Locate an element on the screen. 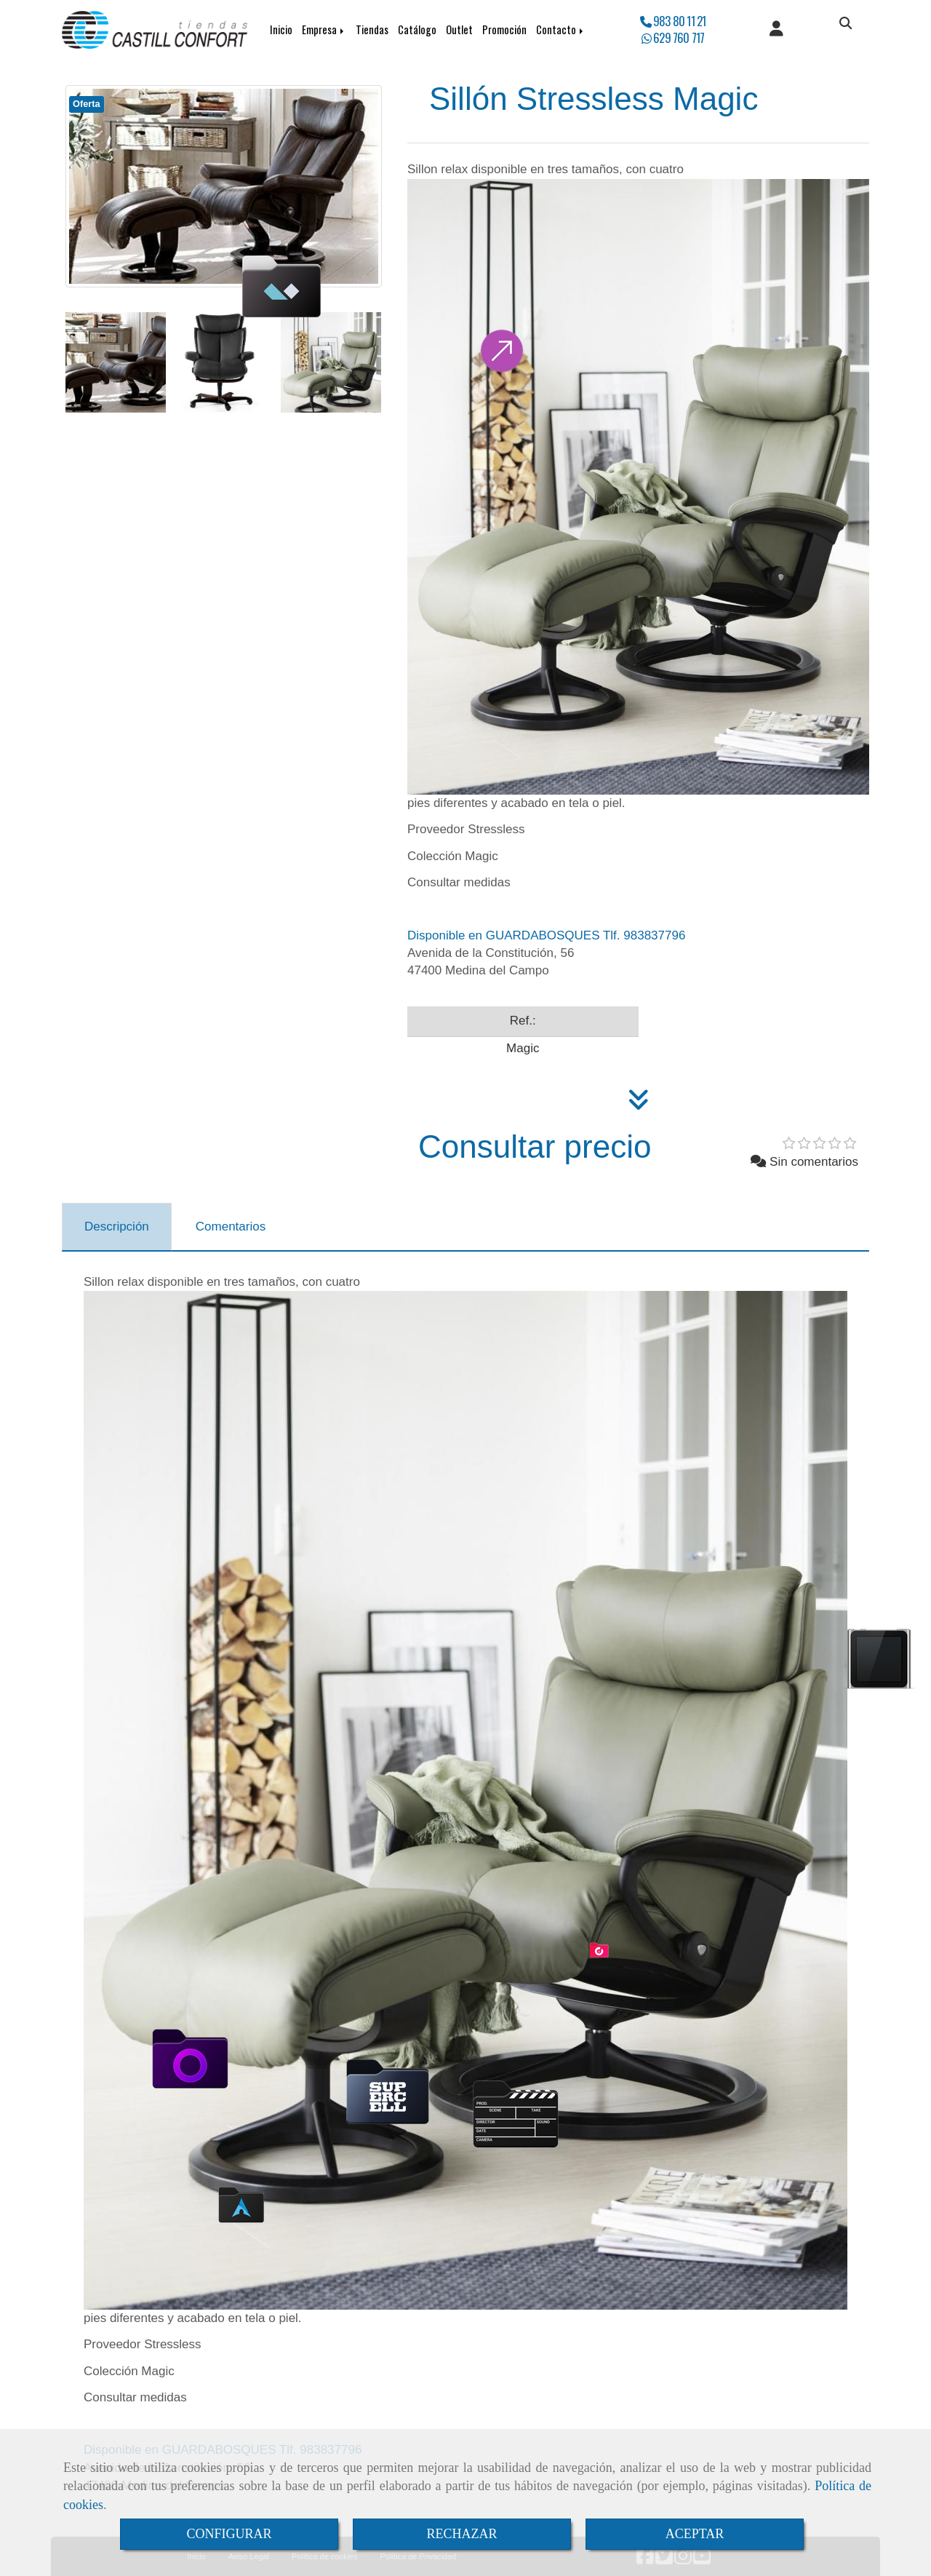 The image size is (931, 2576). open your movies folder is located at coordinates (515, 2116).